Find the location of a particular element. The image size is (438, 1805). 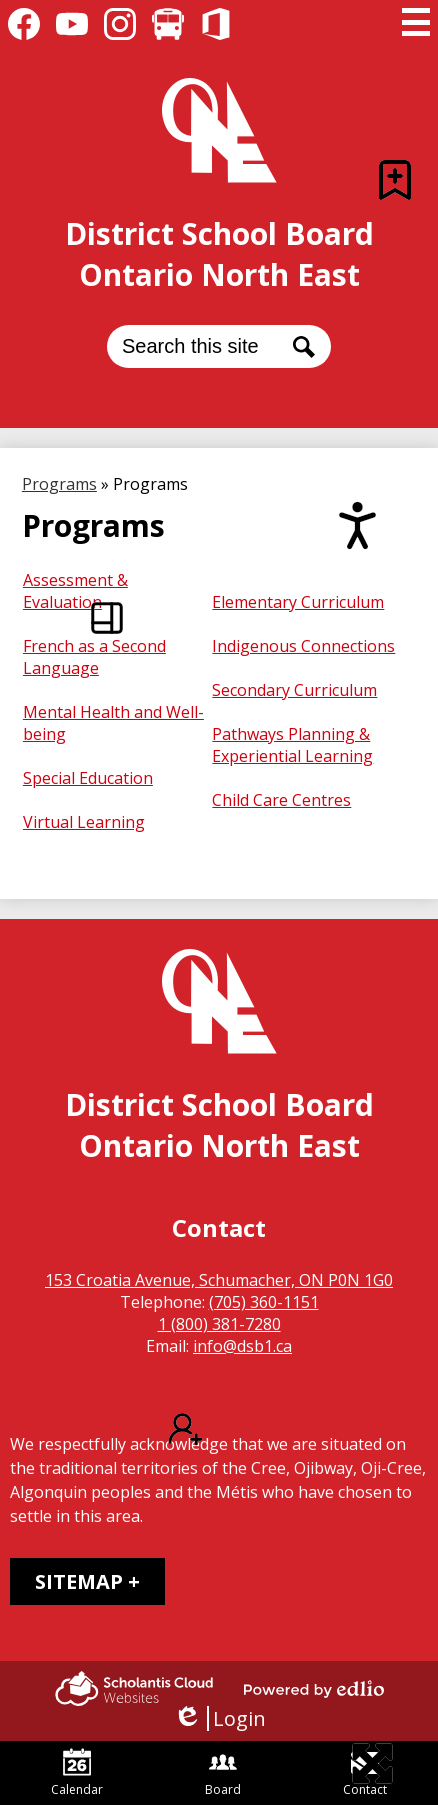

indicates pedestrian or walking mode is located at coordinates (357, 525).